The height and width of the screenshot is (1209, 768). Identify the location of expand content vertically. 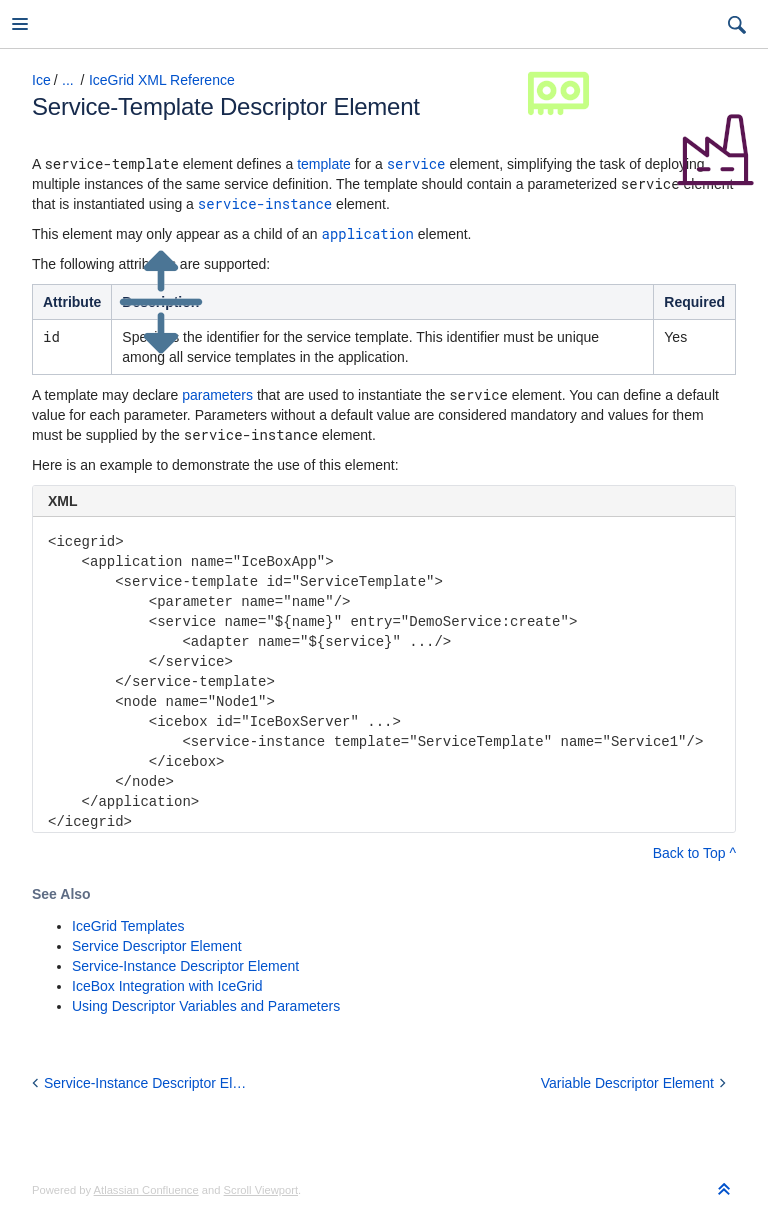
(161, 302).